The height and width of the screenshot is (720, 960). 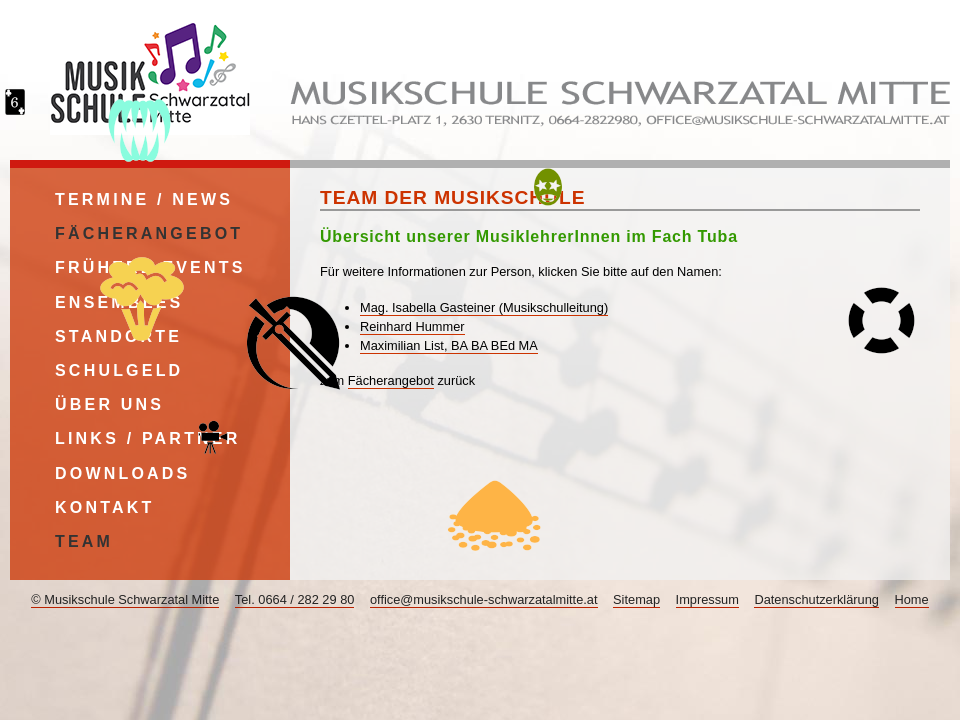 What do you see at coordinates (15, 102) in the screenshot?
I see `six of clubs playing card` at bounding box center [15, 102].